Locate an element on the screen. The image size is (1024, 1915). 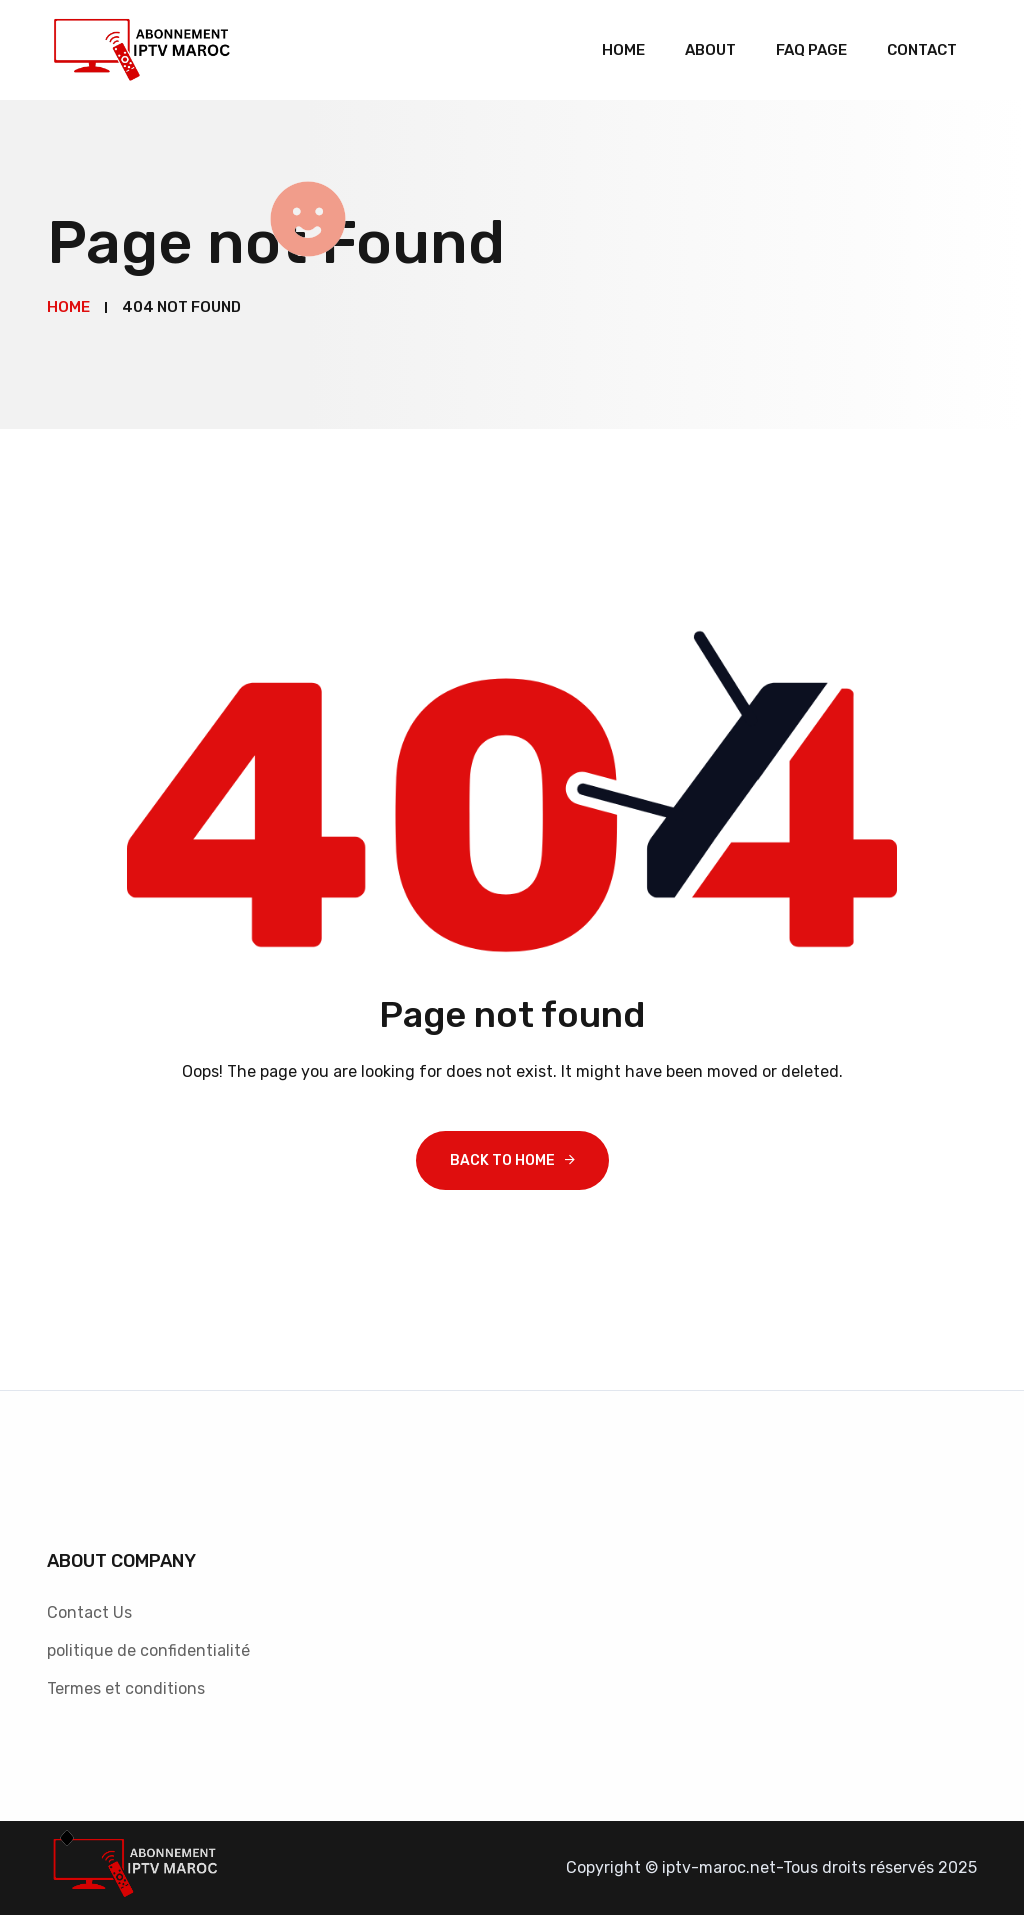
add a reaction or emoji to a message is located at coordinates (308, 219).